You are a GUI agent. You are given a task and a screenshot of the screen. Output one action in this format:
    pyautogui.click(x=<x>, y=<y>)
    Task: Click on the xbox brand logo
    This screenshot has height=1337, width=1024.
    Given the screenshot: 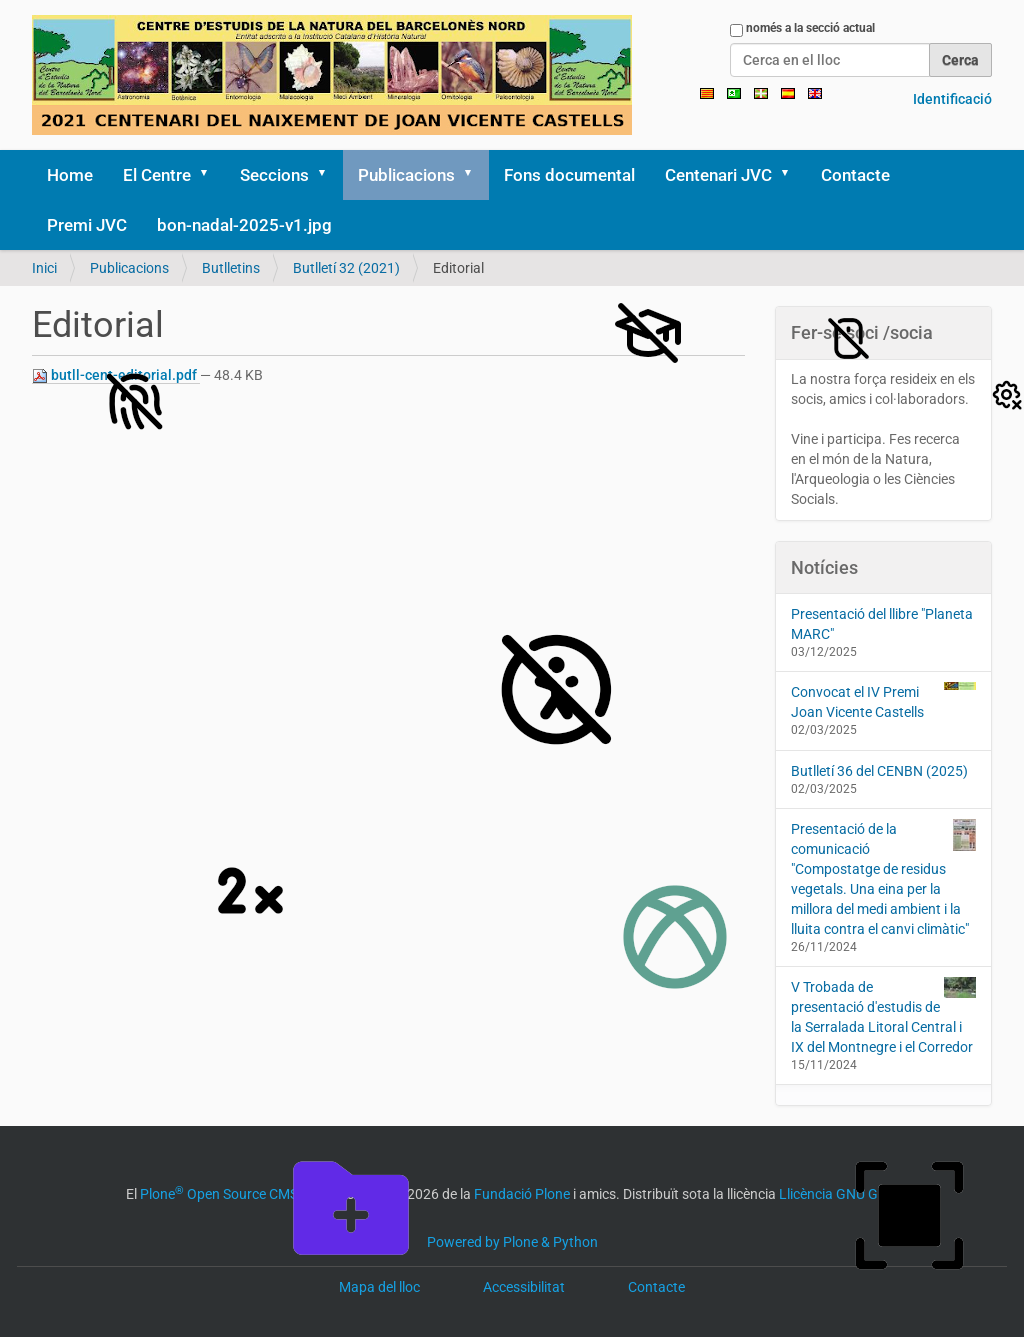 What is the action you would take?
    pyautogui.click(x=675, y=937)
    